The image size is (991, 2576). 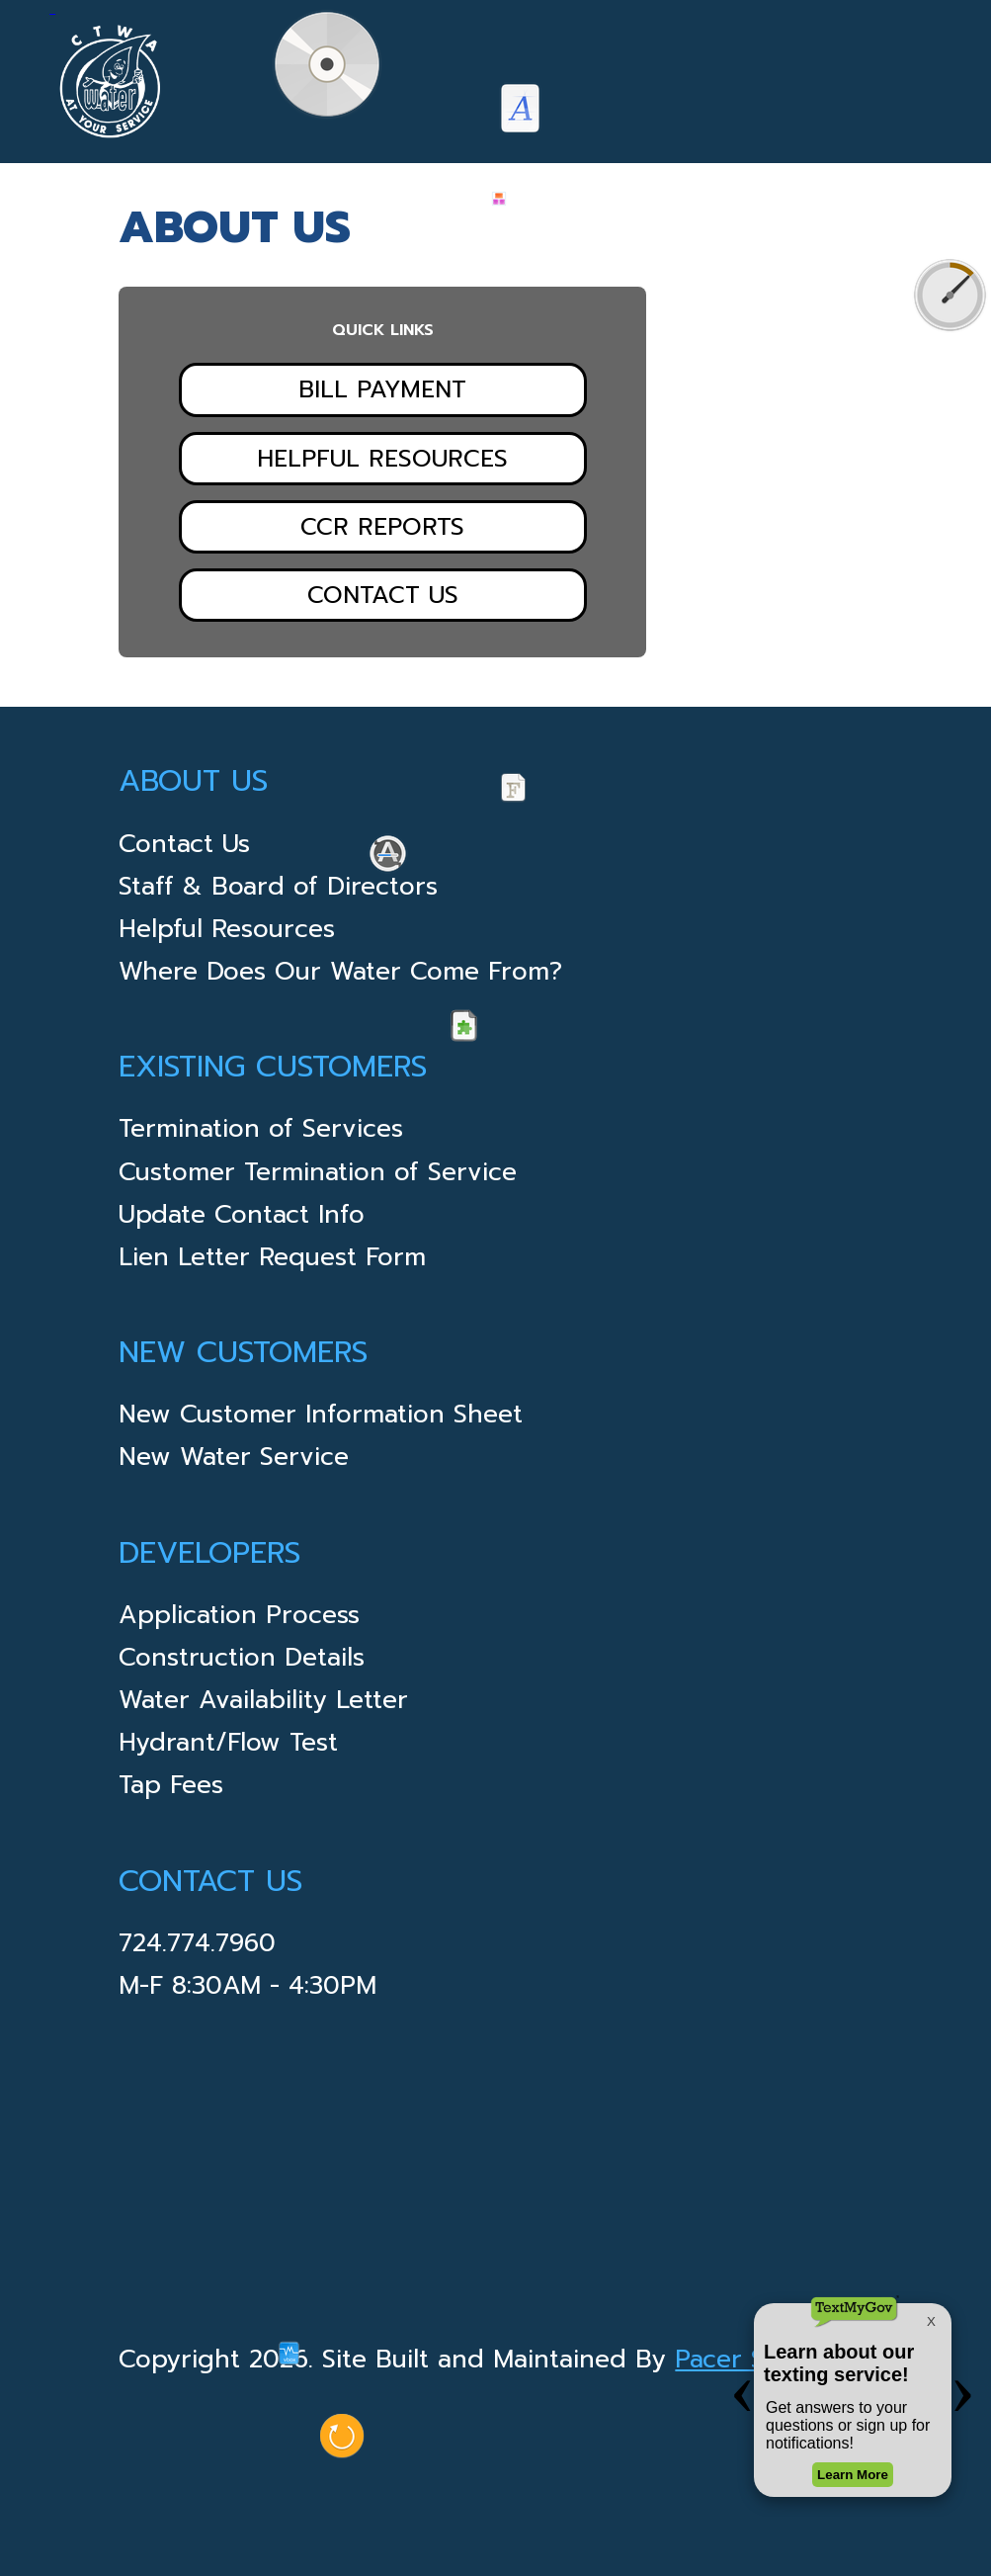 I want to click on open a font file, so click(x=520, y=108).